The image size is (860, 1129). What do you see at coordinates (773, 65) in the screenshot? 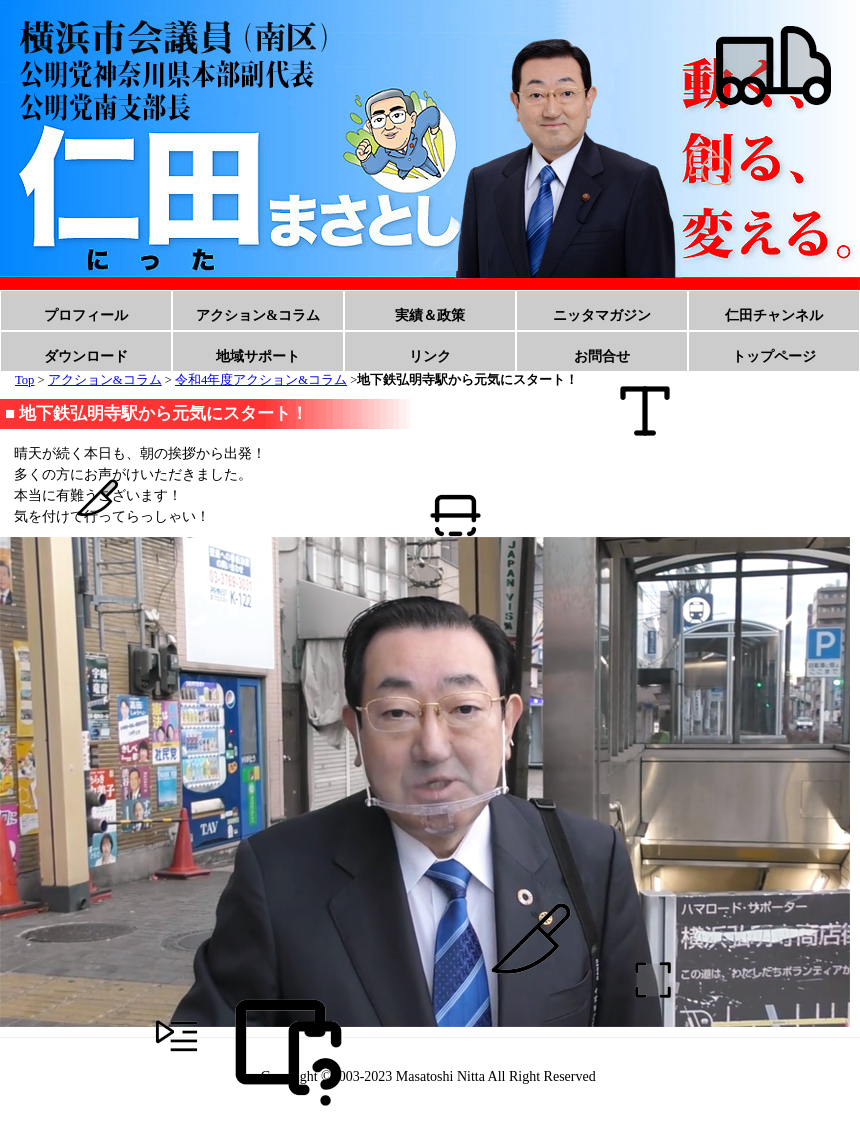
I see `track shipment or delivery status` at bounding box center [773, 65].